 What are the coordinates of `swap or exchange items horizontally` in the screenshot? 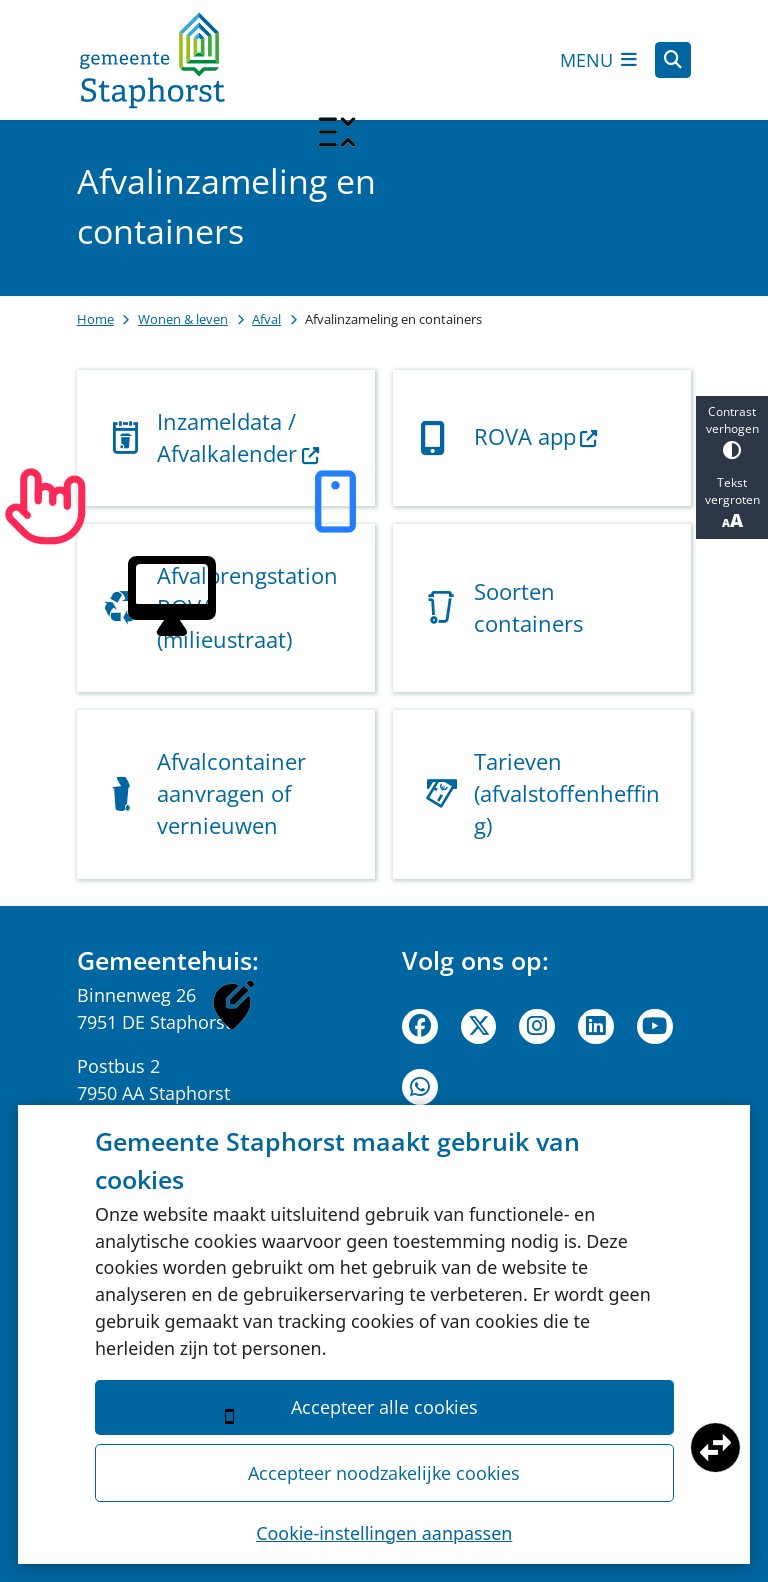 It's located at (715, 1447).